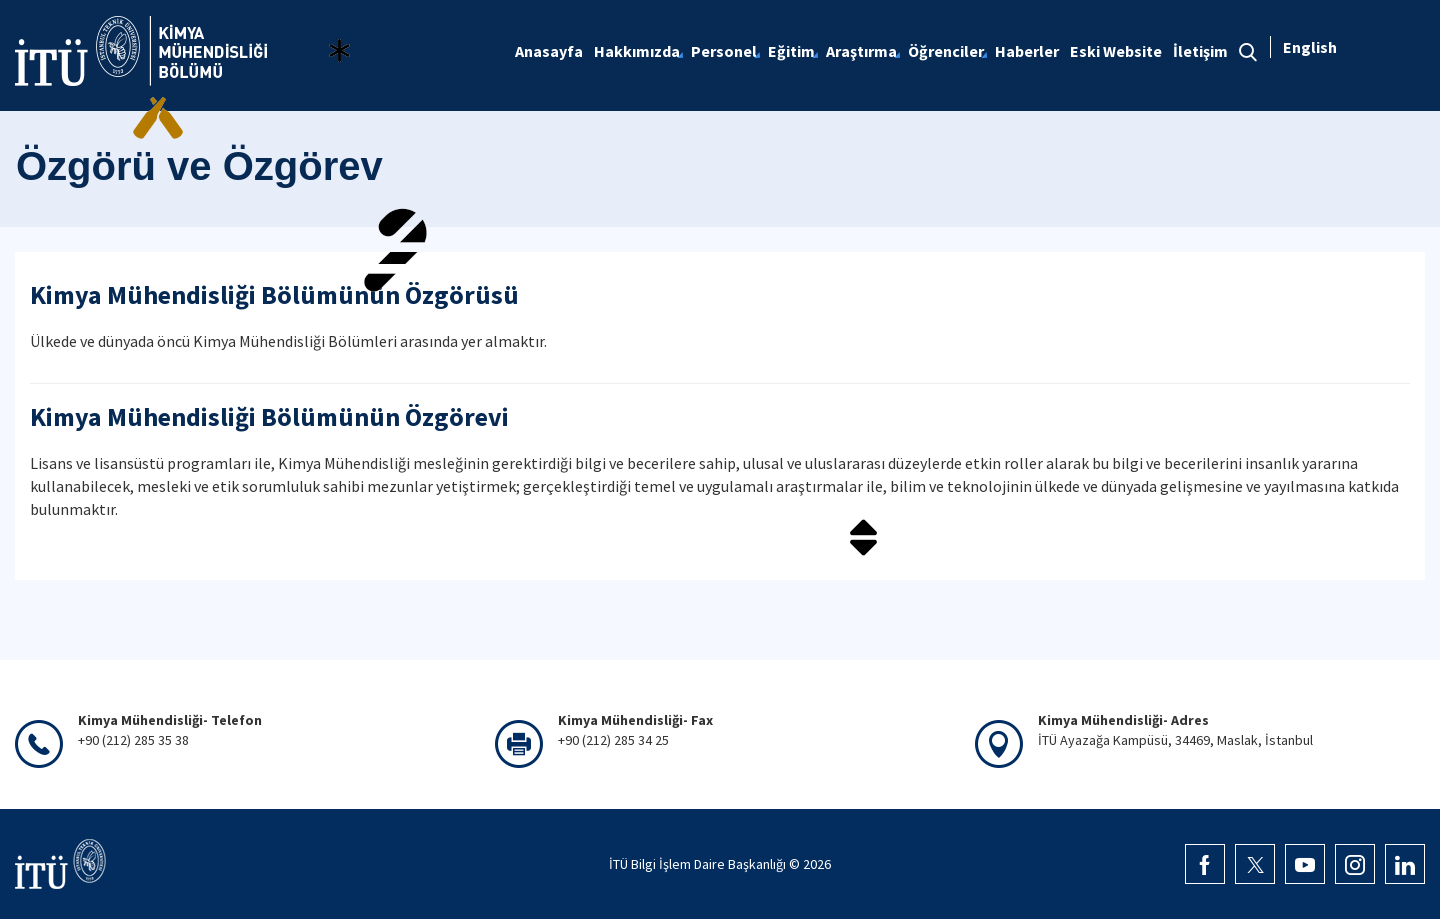  What do you see at coordinates (339, 50) in the screenshot?
I see `indicates a required field in a form` at bounding box center [339, 50].